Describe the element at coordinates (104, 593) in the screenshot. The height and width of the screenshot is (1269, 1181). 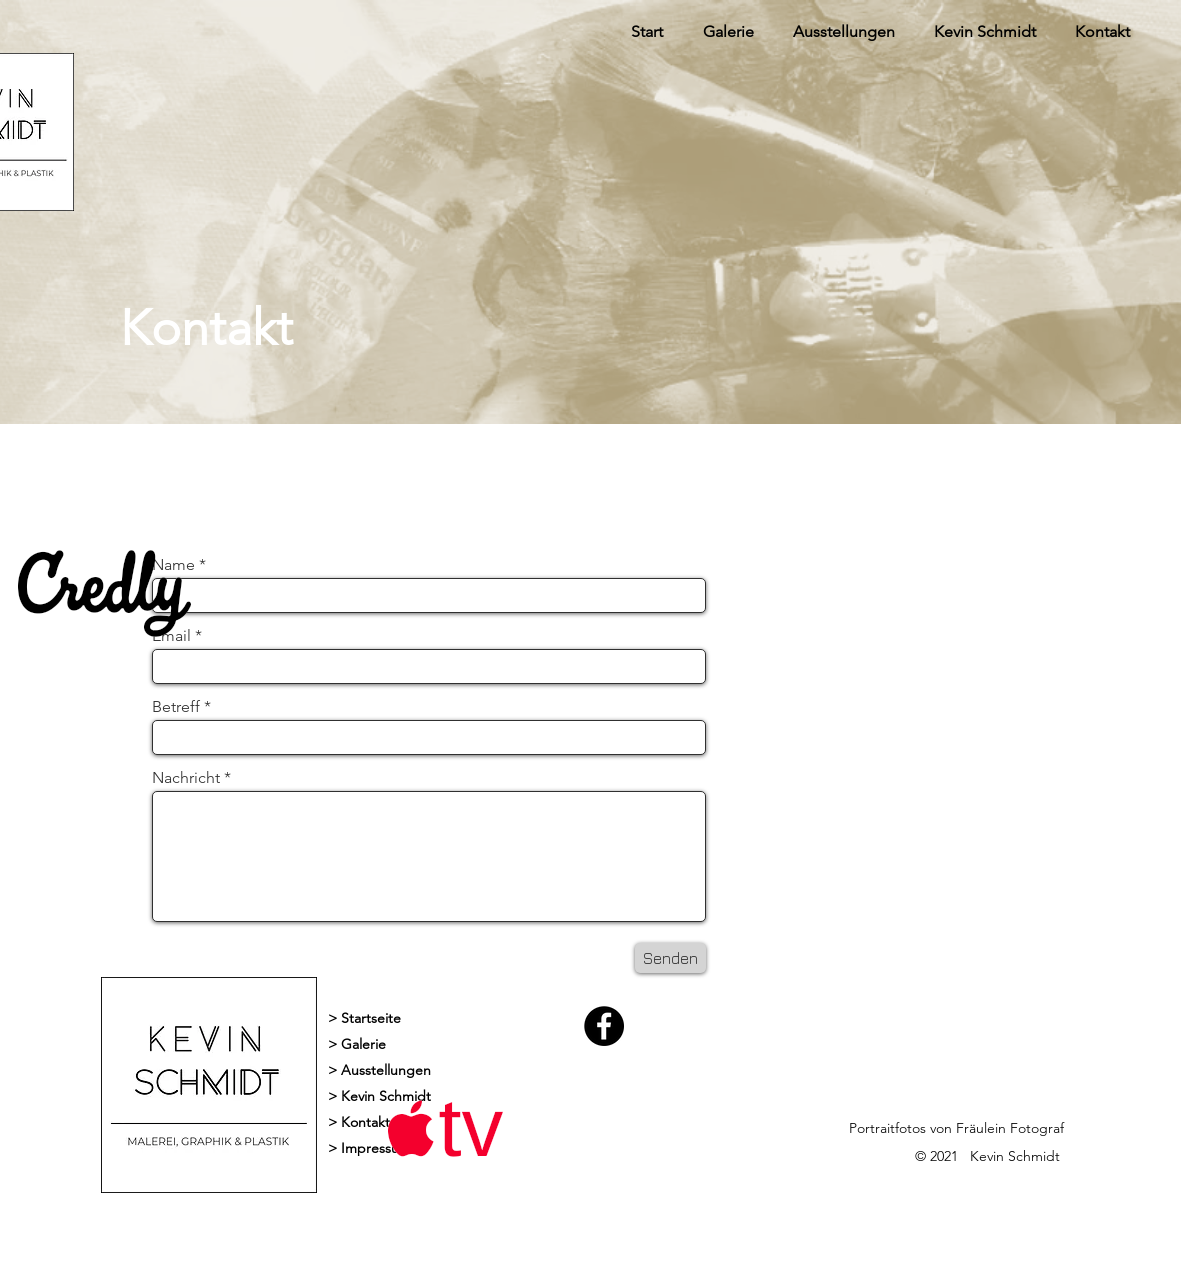
I see `visit credly profile or credentials` at that location.